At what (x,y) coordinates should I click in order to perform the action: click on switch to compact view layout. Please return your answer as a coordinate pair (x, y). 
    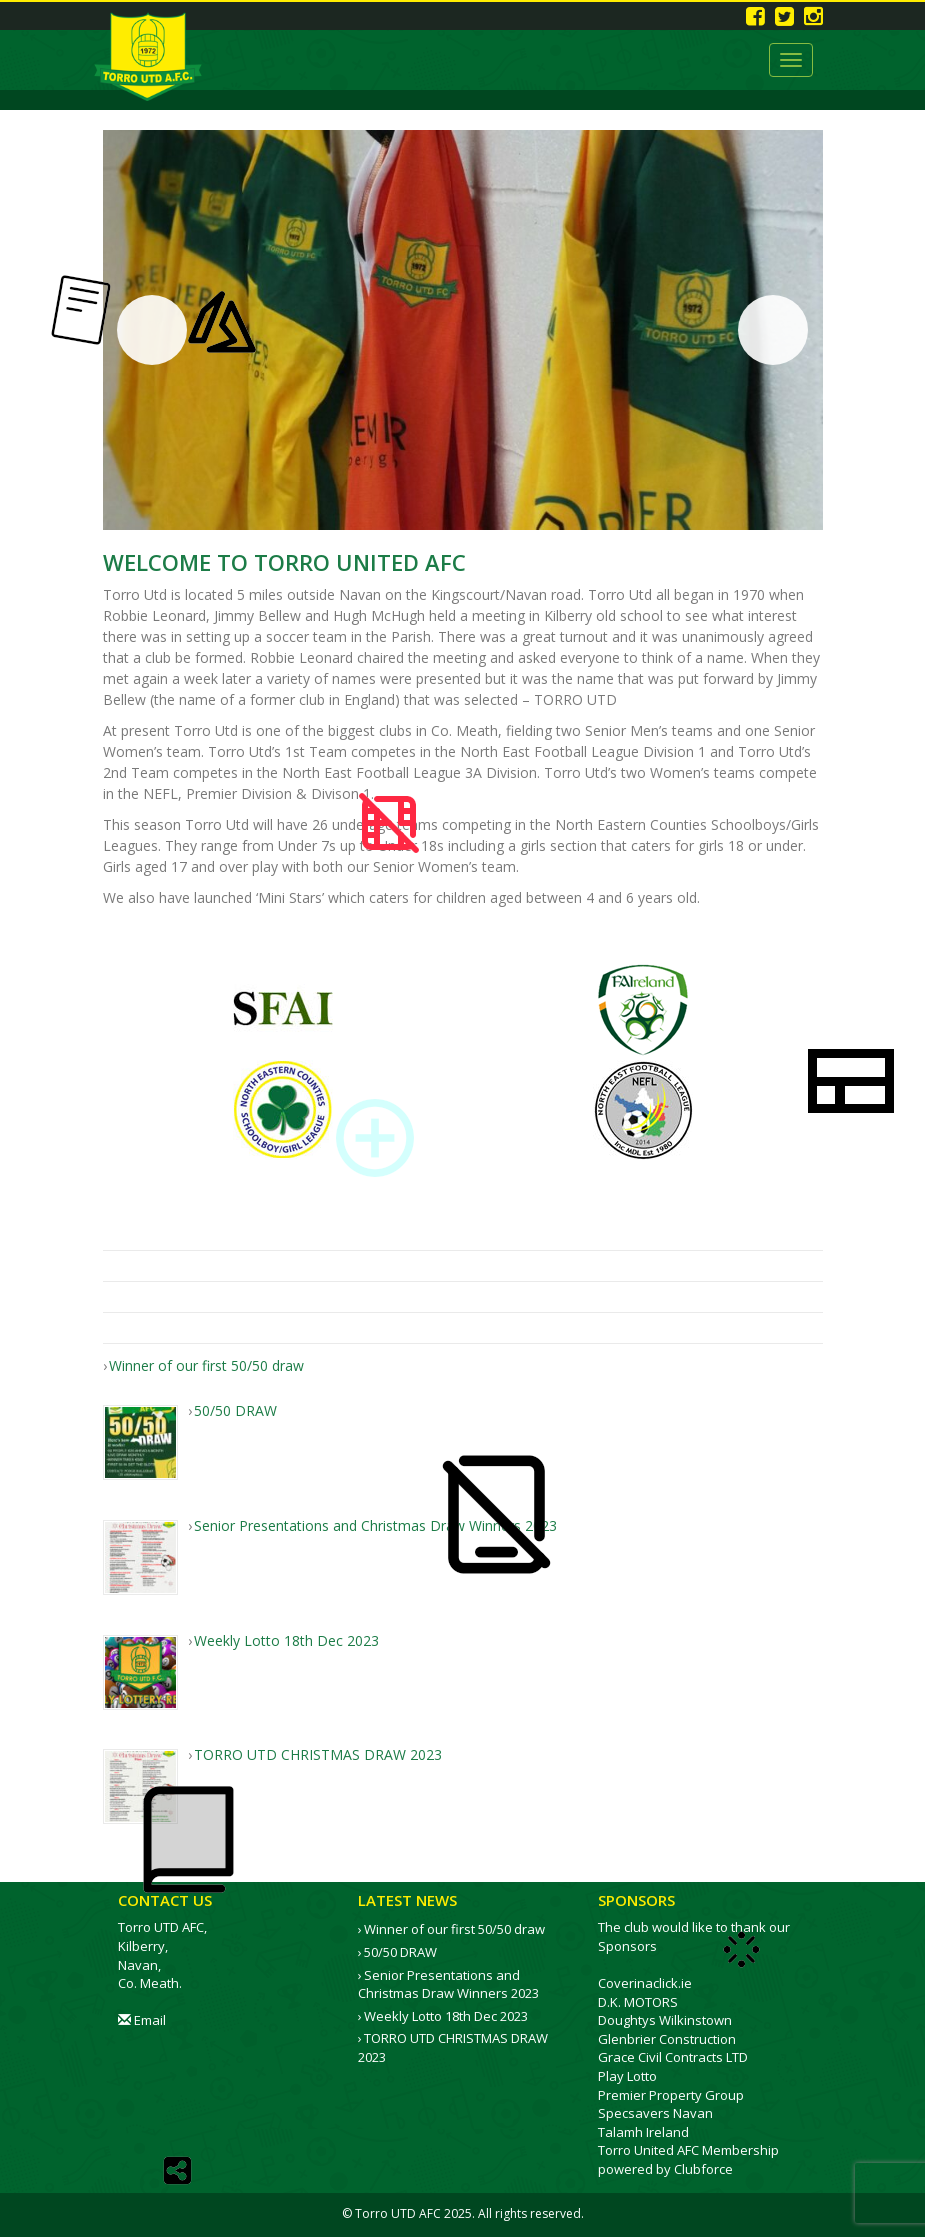
    Looking at the image, I should click on (849, 1081).